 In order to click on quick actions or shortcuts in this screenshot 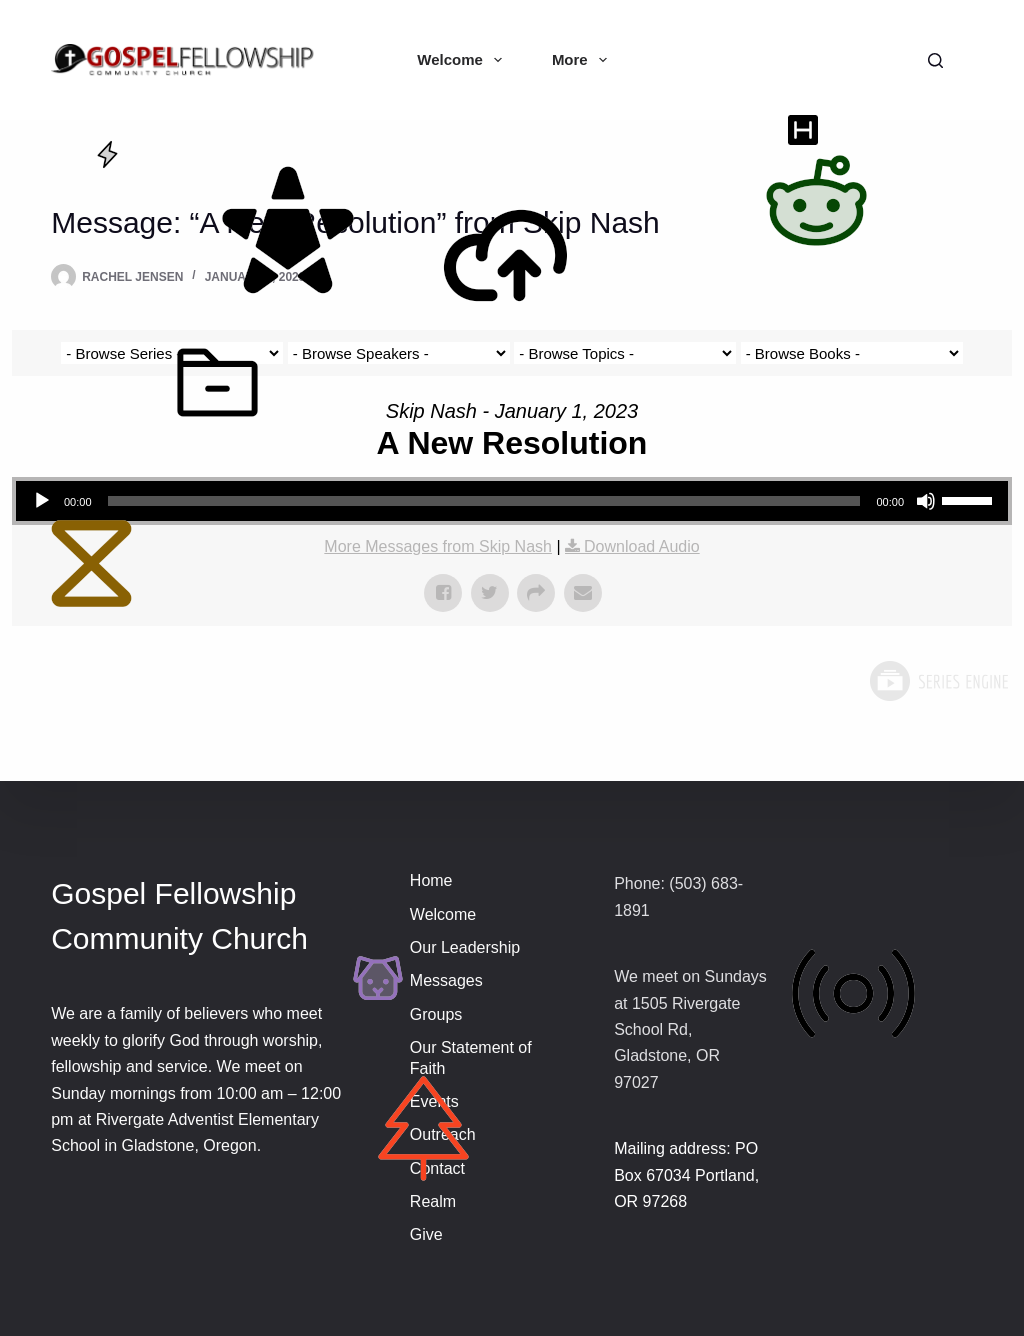, I will do `click(107, 154)`.